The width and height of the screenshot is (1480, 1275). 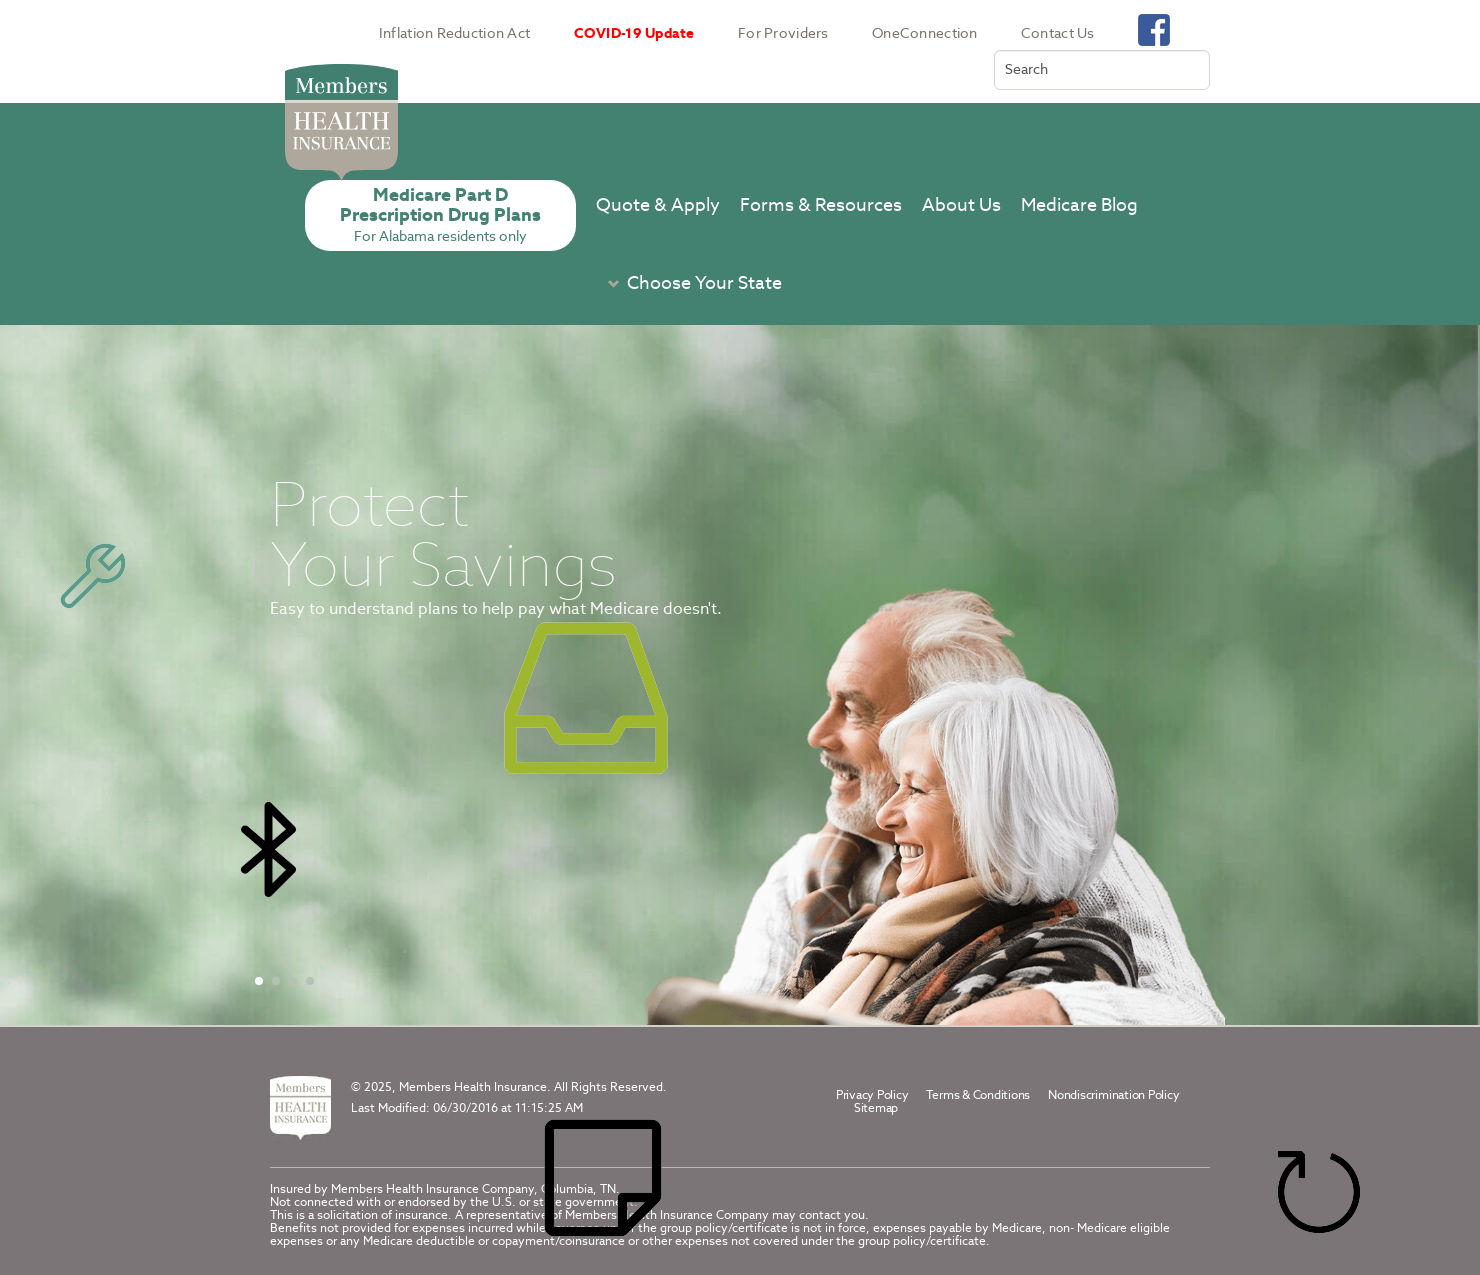 I want to click on view your inbox messages, so click(x=586, y=704).